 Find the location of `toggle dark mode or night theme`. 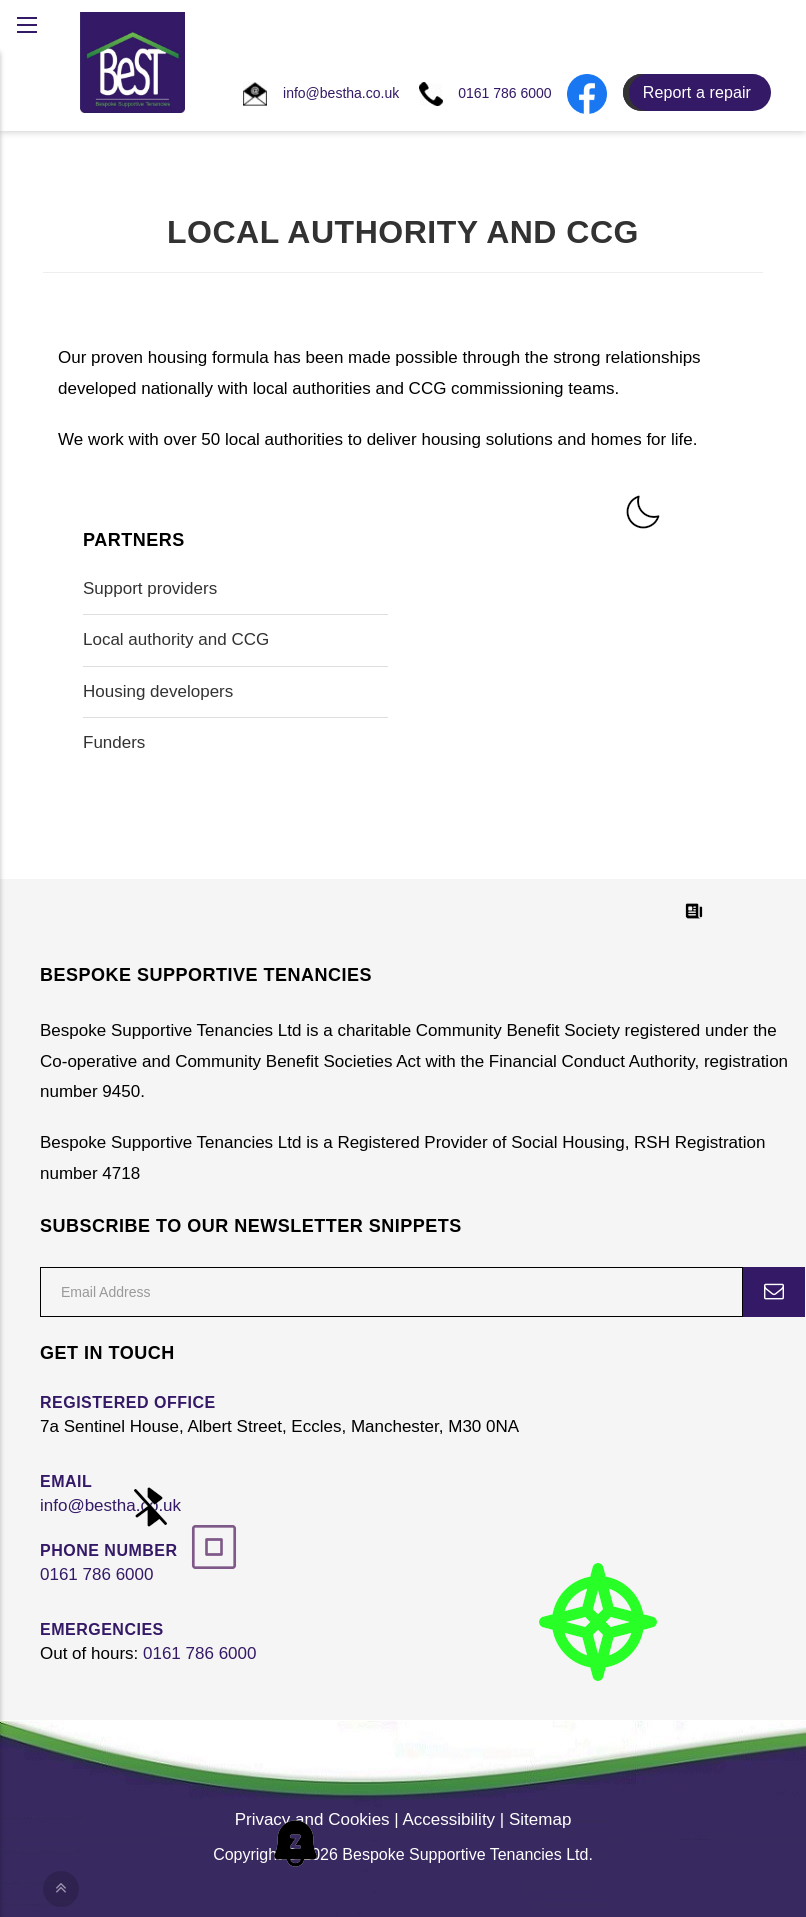

toggle dark mode or night theme is located at coordinates (642, 513).